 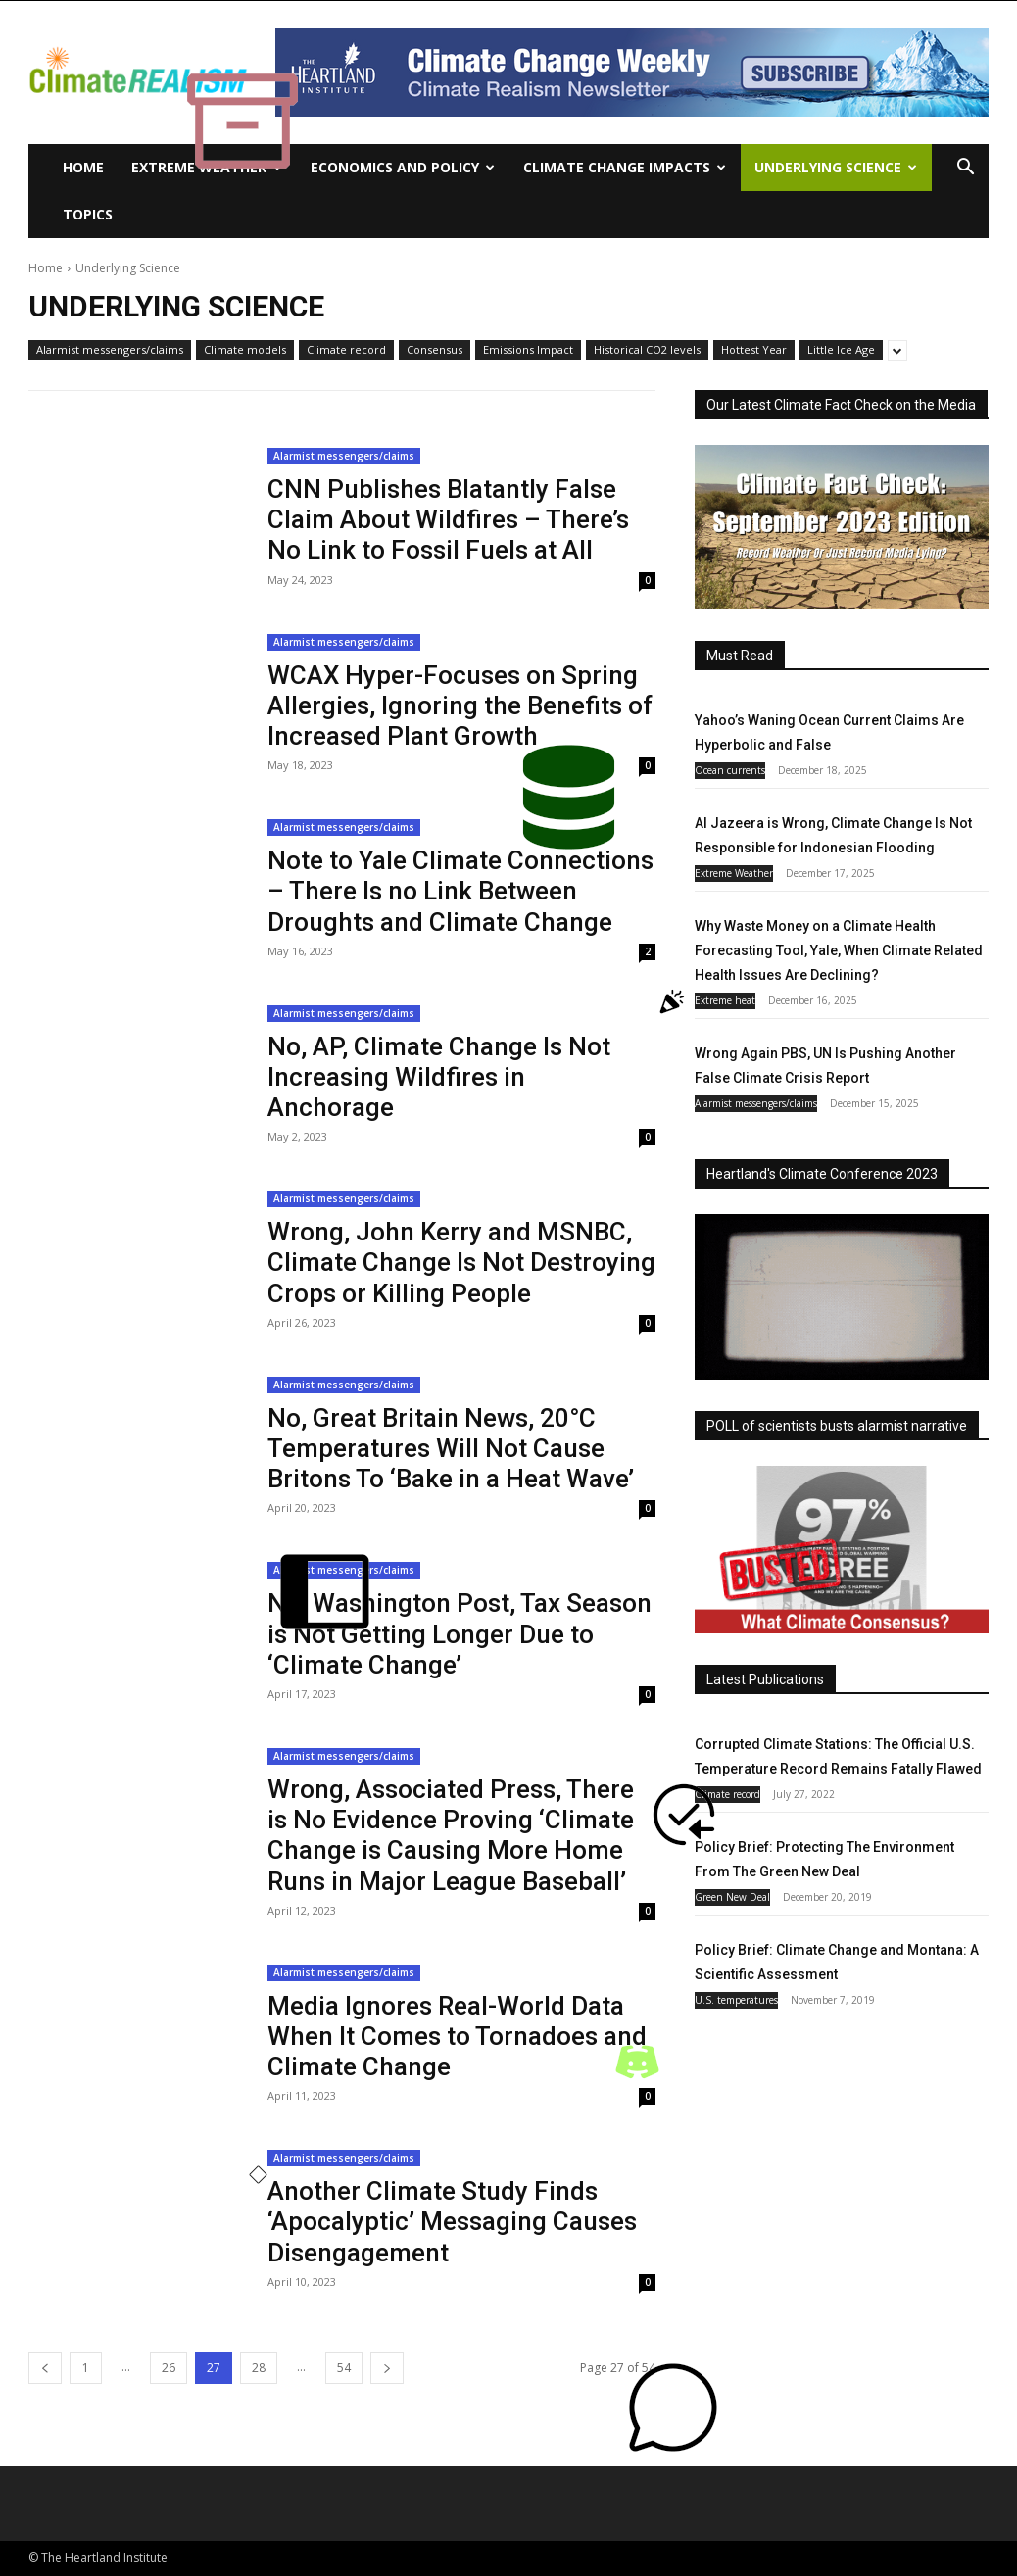 What do you see at coordinates (684, 1815) in the screenshot?
I see `indicates a tracked issue has been closed and completed` at bounding box center [684, 1815].